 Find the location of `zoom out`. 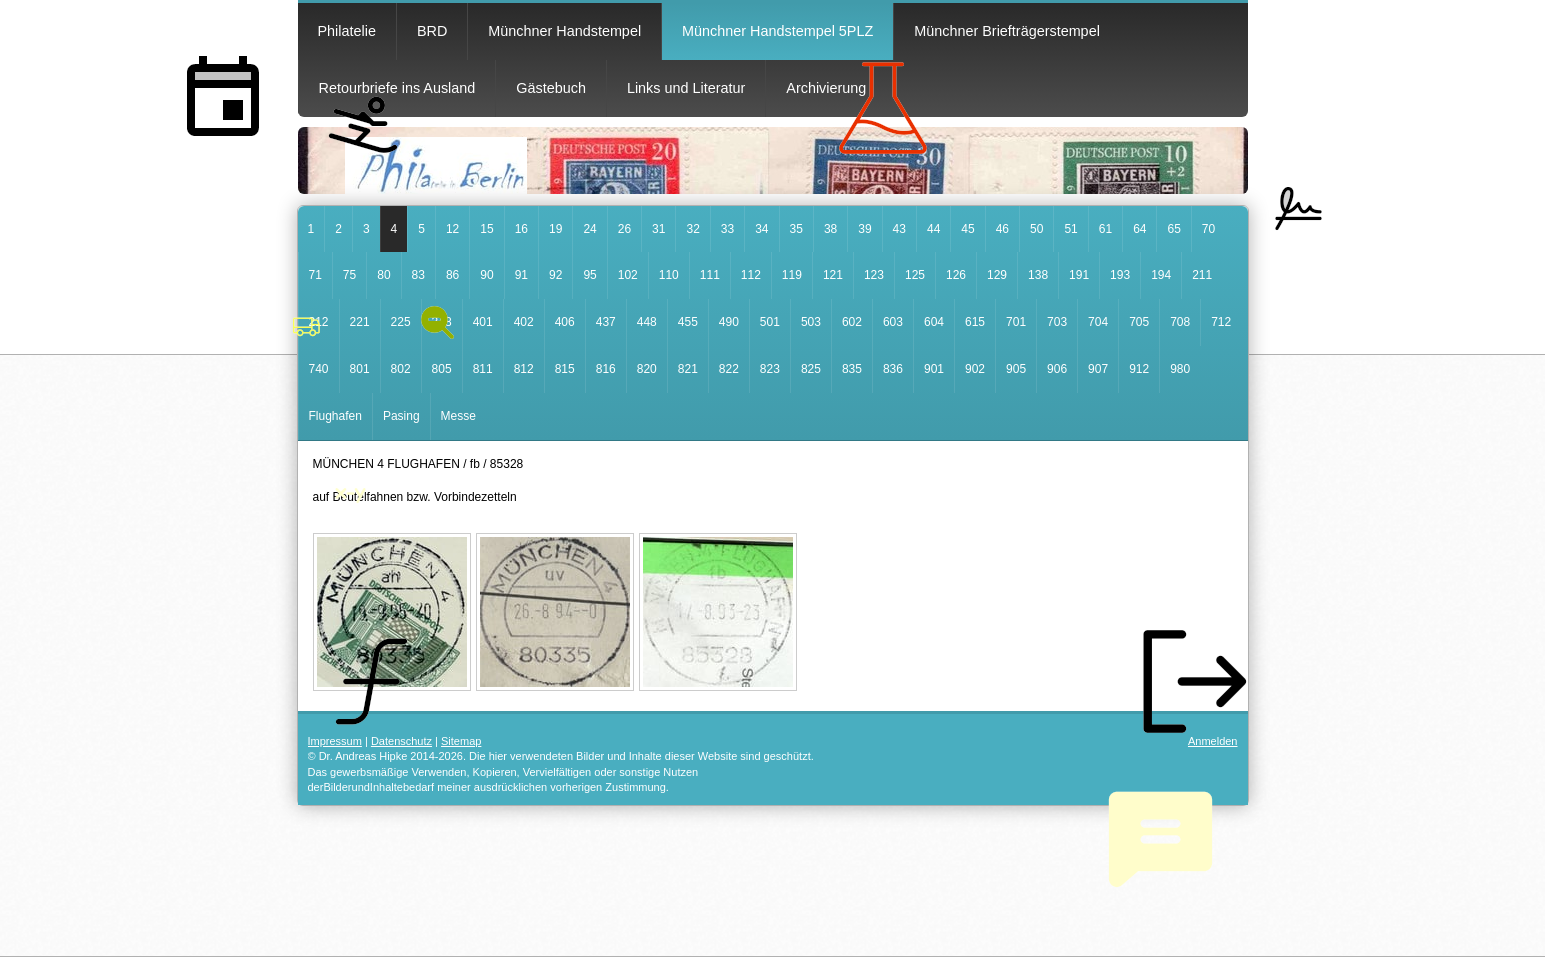

zoom out is located at coordinates (437, 322).